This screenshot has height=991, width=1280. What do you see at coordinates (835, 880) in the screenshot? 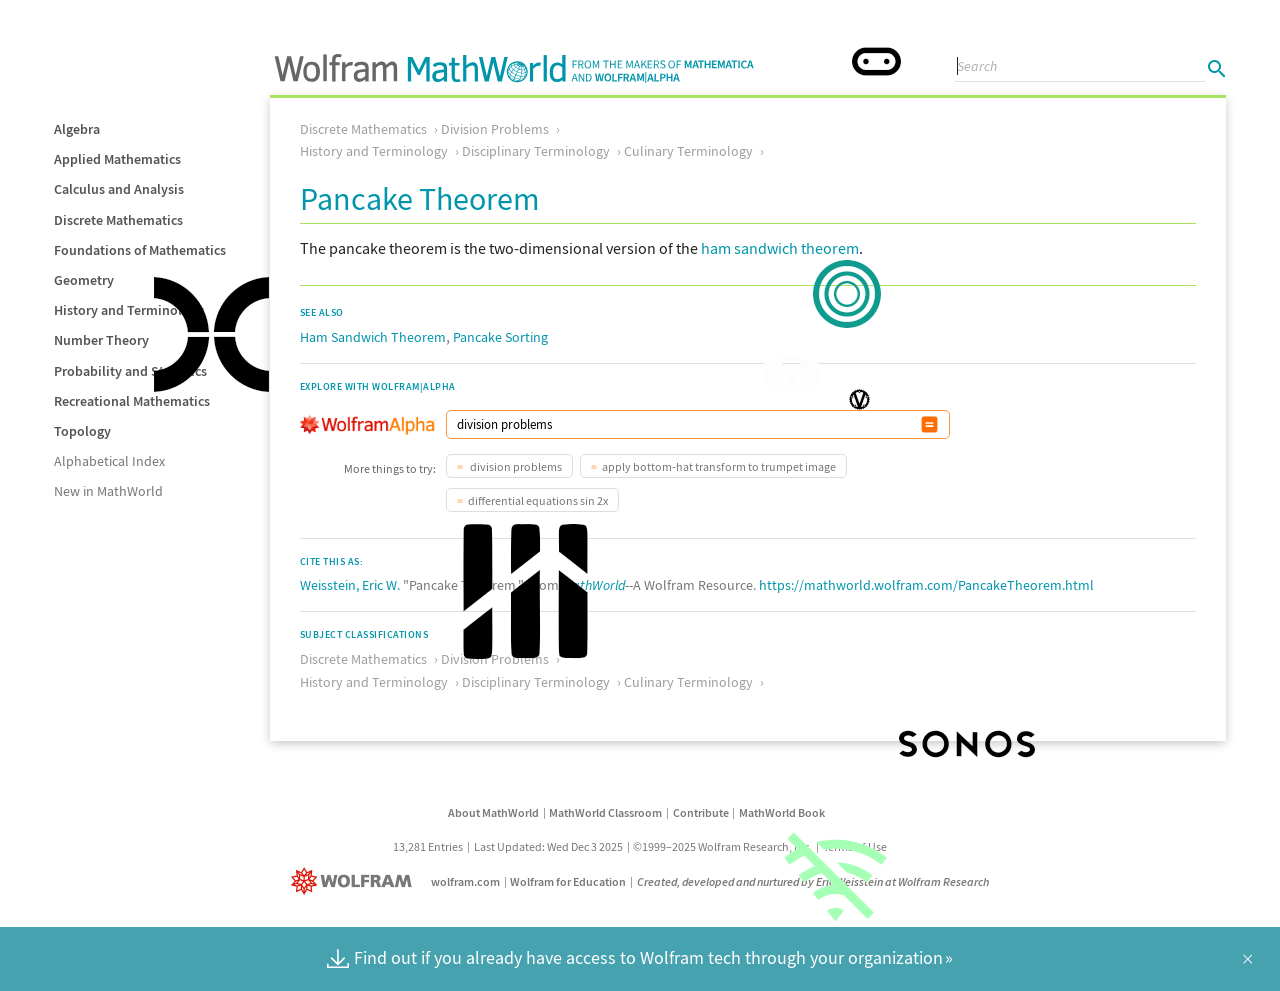
I see `indicates no wifi connection available` at bounding box center [835, 880].